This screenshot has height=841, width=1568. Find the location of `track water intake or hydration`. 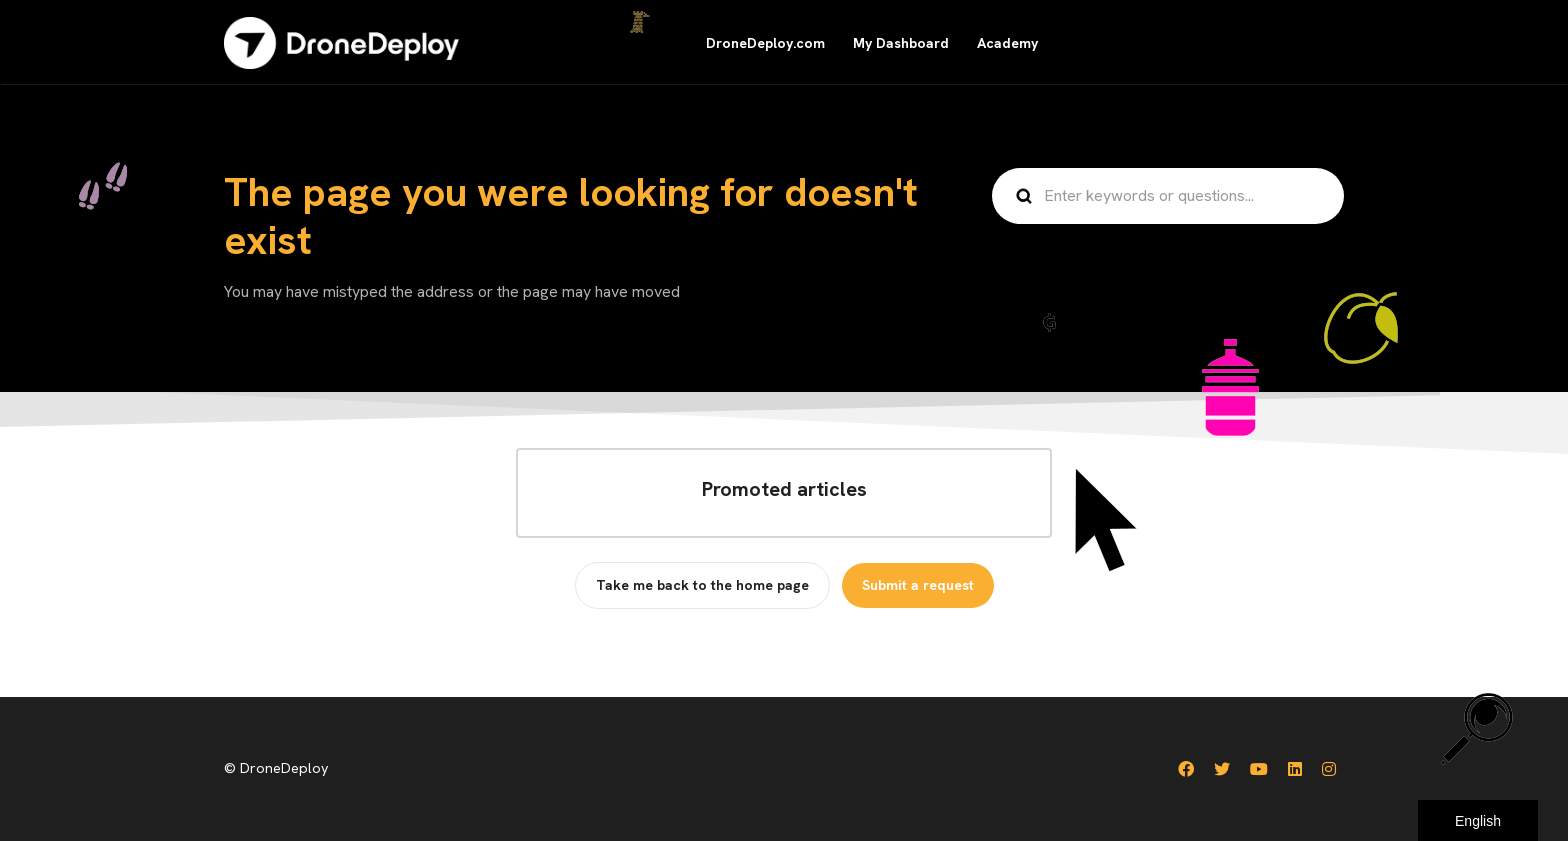

track water intake or hydration is located at coordinates (1230, 387).